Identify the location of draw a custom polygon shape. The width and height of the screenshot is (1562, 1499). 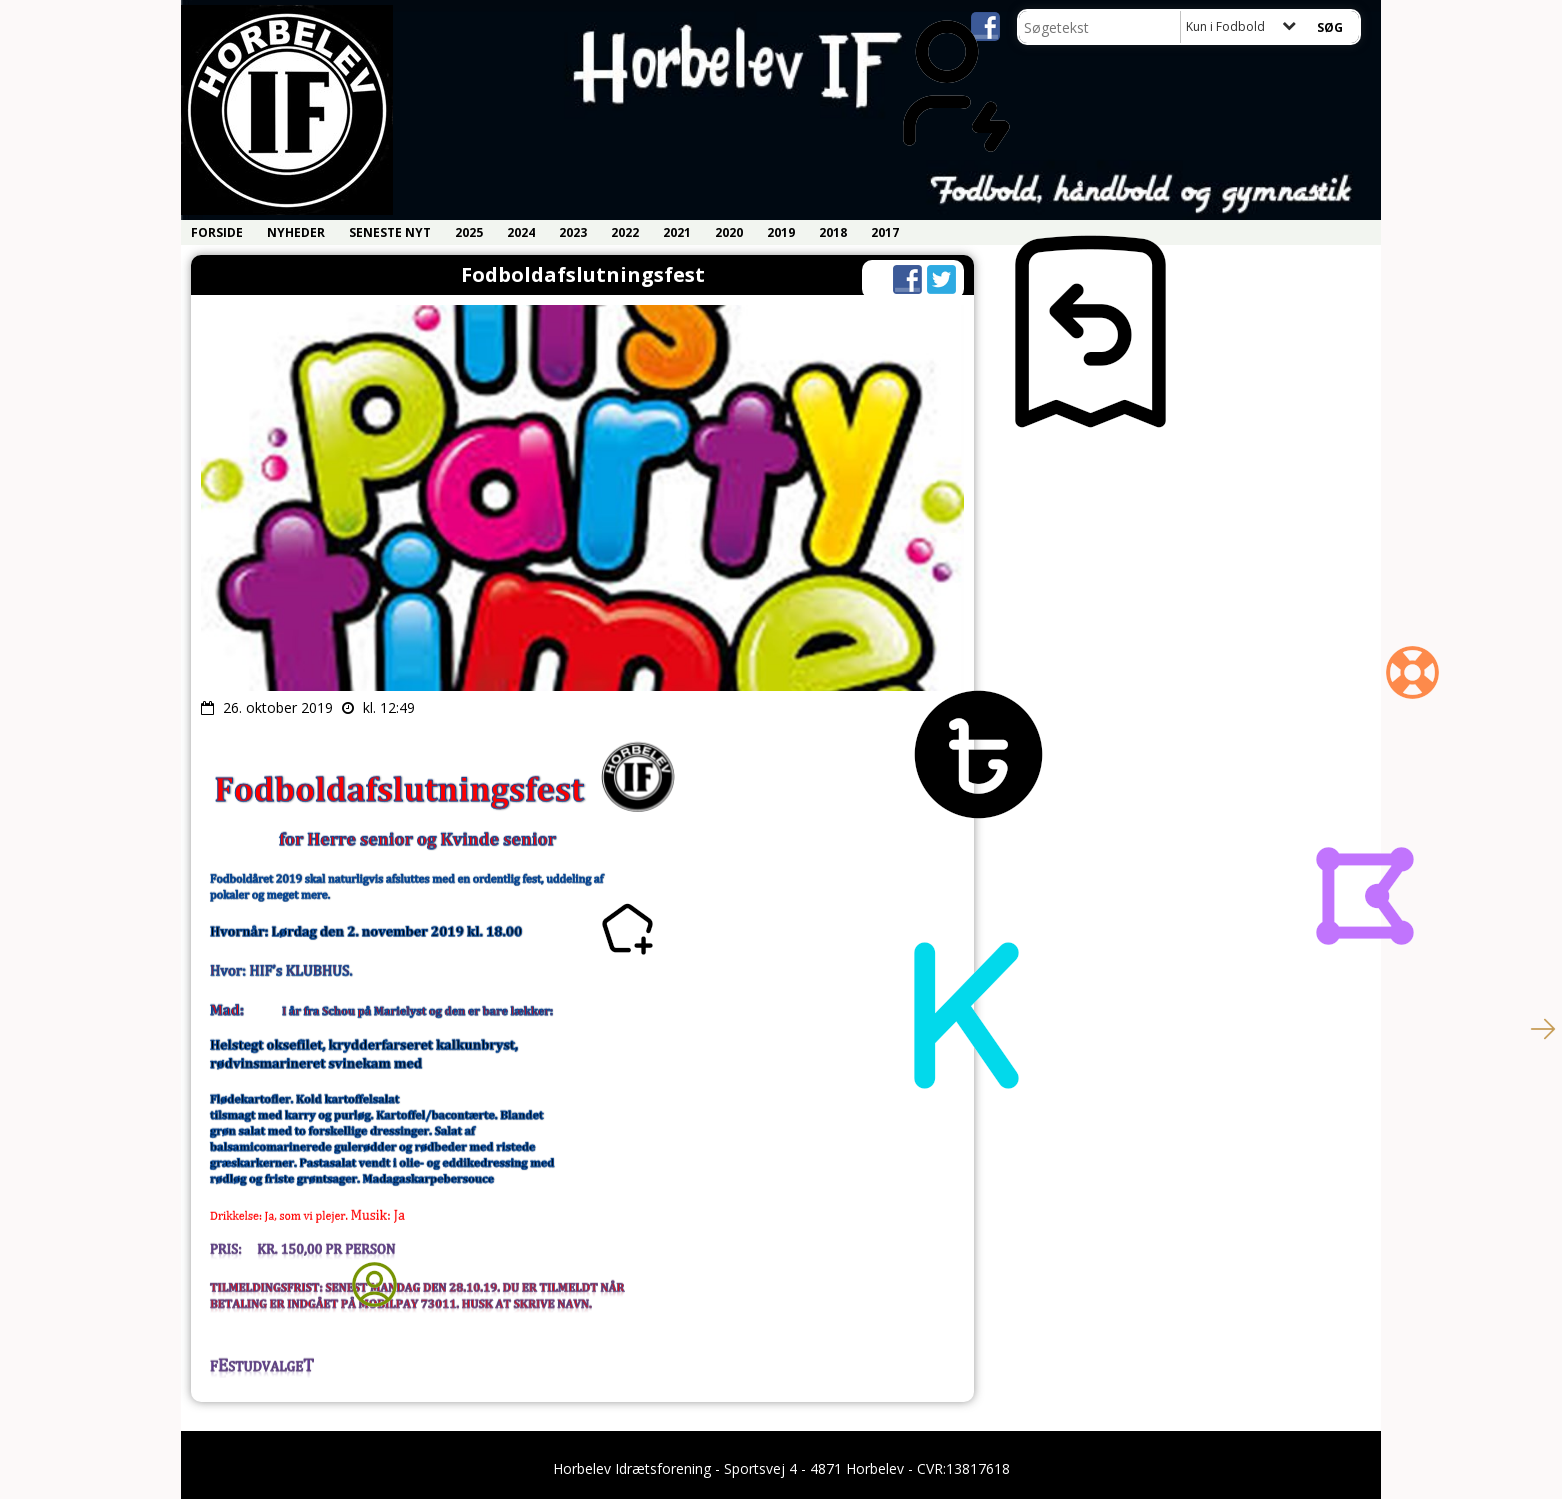
(1365, 896).